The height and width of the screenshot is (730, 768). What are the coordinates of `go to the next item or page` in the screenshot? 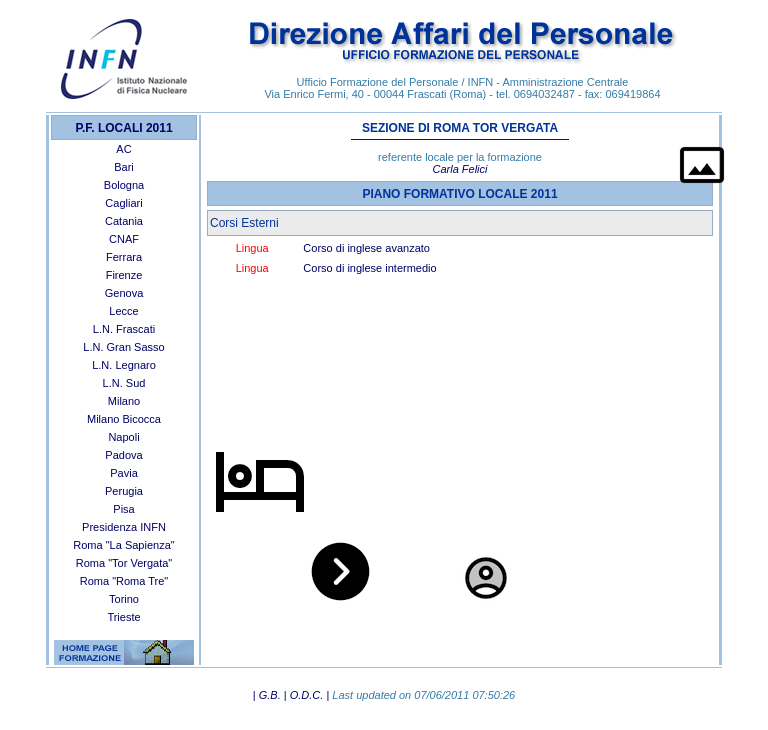 It's located at (340, 571).